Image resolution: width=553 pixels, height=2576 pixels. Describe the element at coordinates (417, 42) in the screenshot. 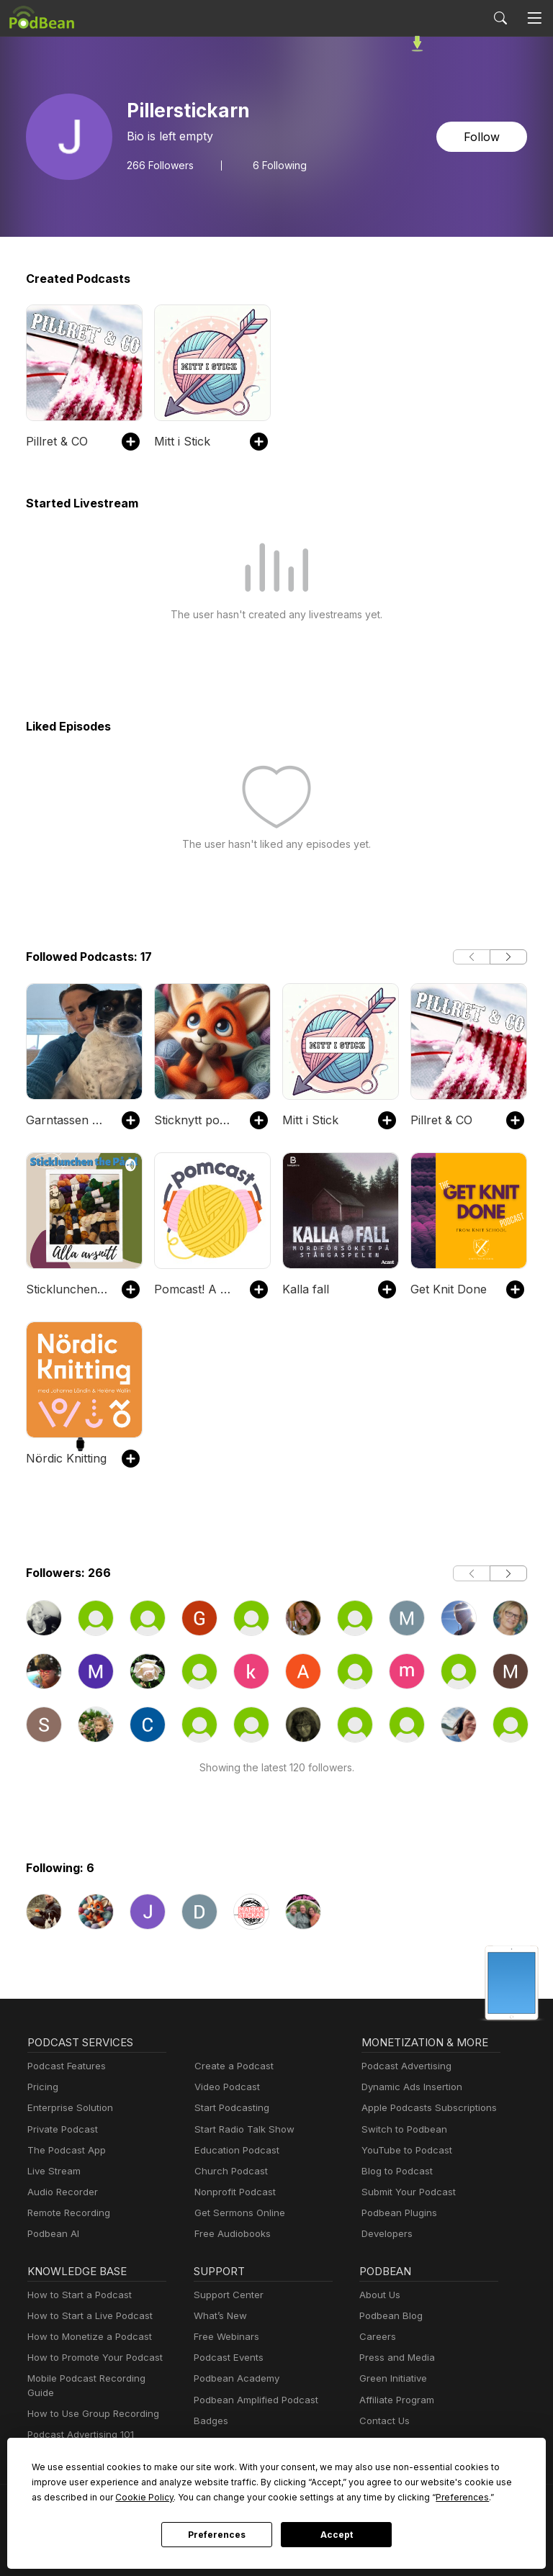

I see `save the current document` at that location.